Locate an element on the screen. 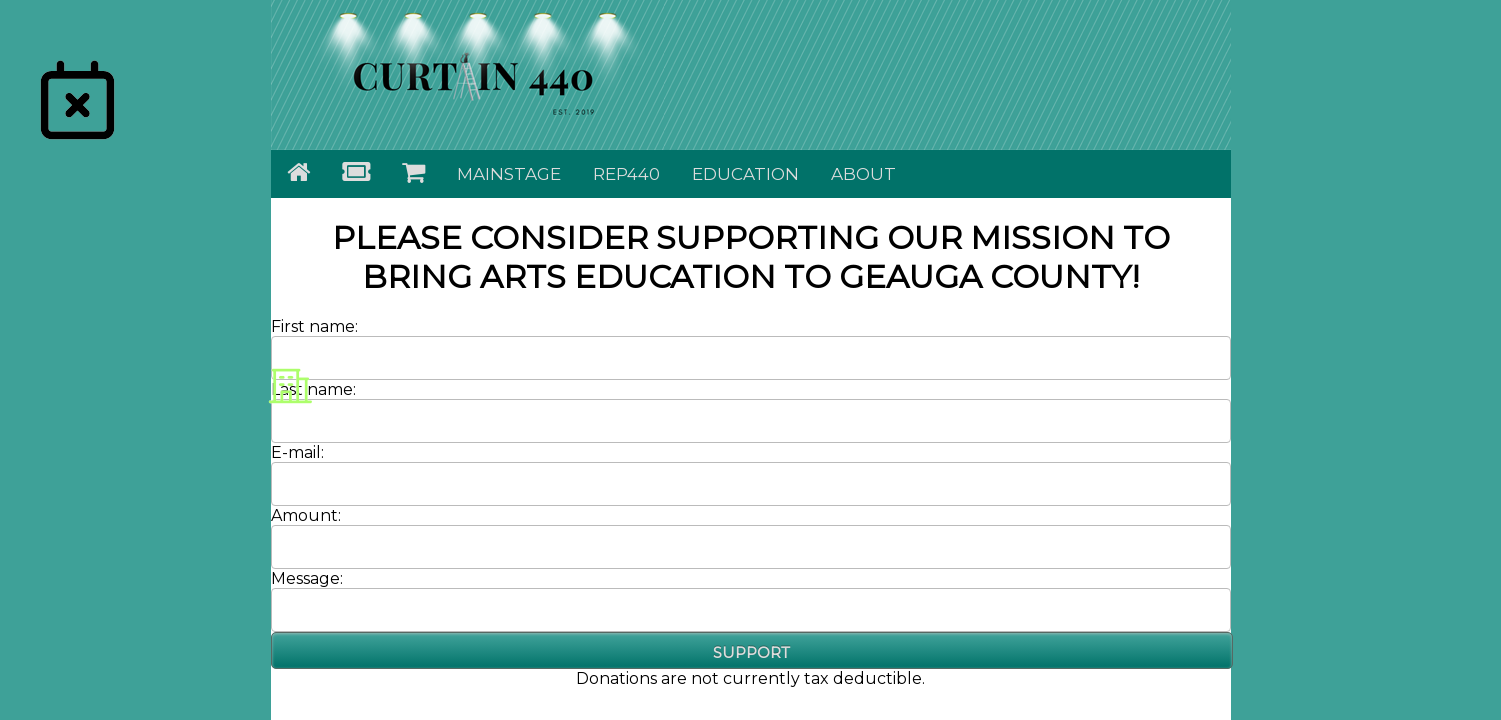 The width and height of the screenshot is (1501, 720). cancel or remove a scheduled event is located at coordinates (77, 102).